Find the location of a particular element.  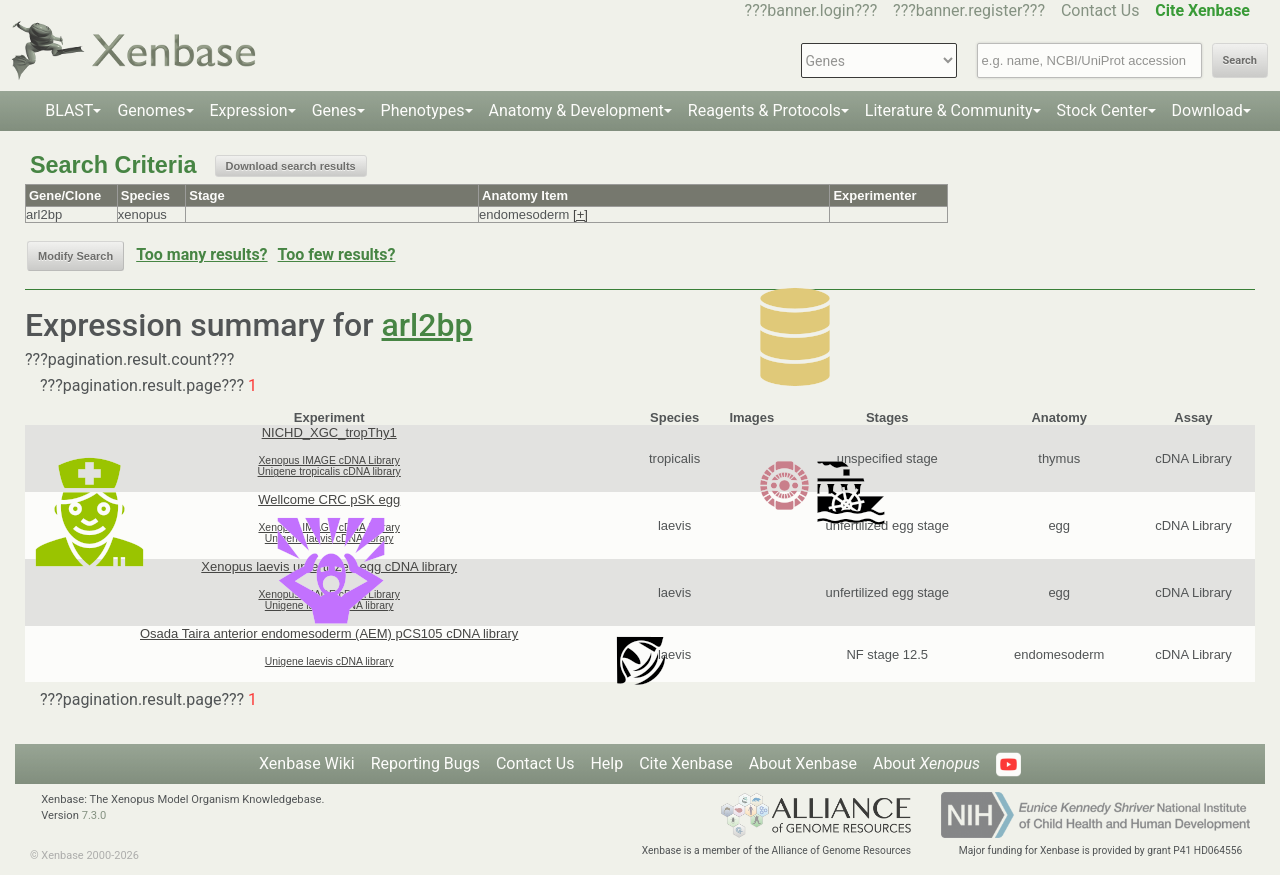

indicates a character in panic or fear state is located at coordinates (331, 571).